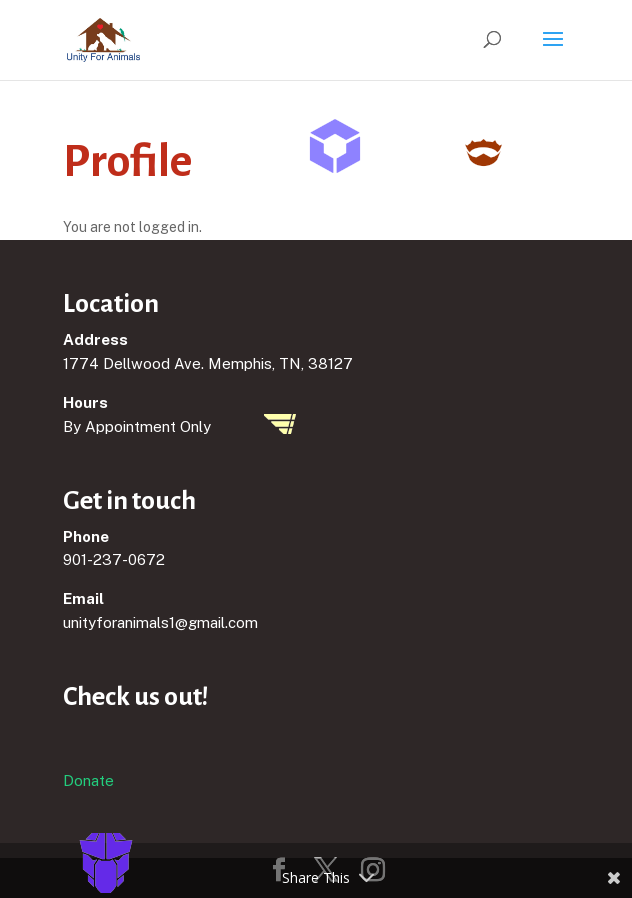  Describe the element at coordinates (280, 424) in the screenshot. I see `hermes brand logo` at that location.